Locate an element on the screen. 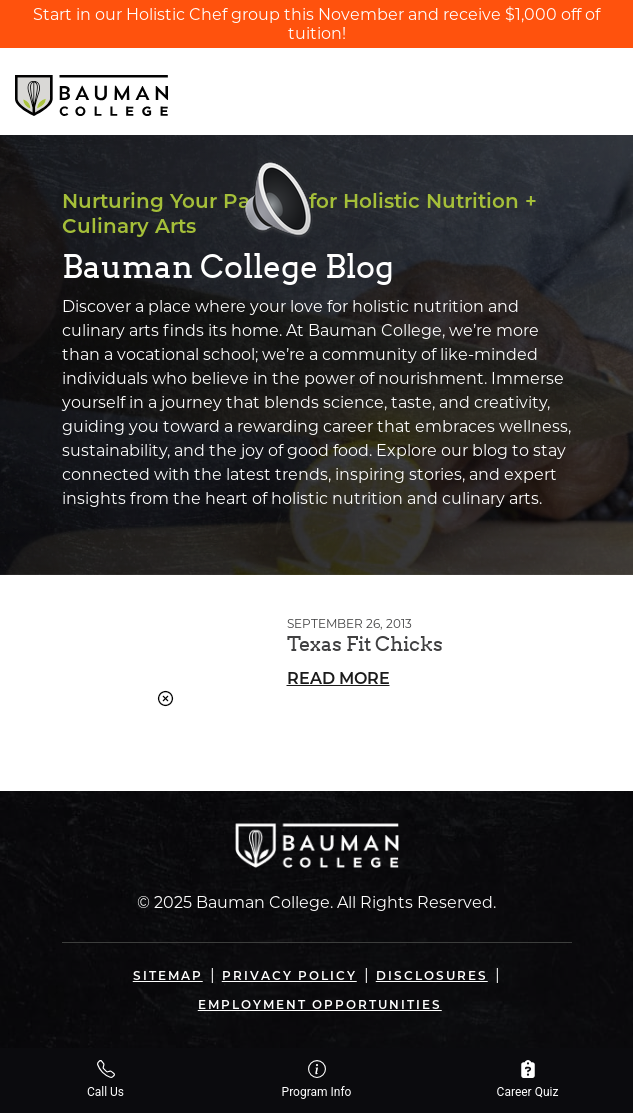  close or dismiss a dialog is located at coordinates (165, 698).